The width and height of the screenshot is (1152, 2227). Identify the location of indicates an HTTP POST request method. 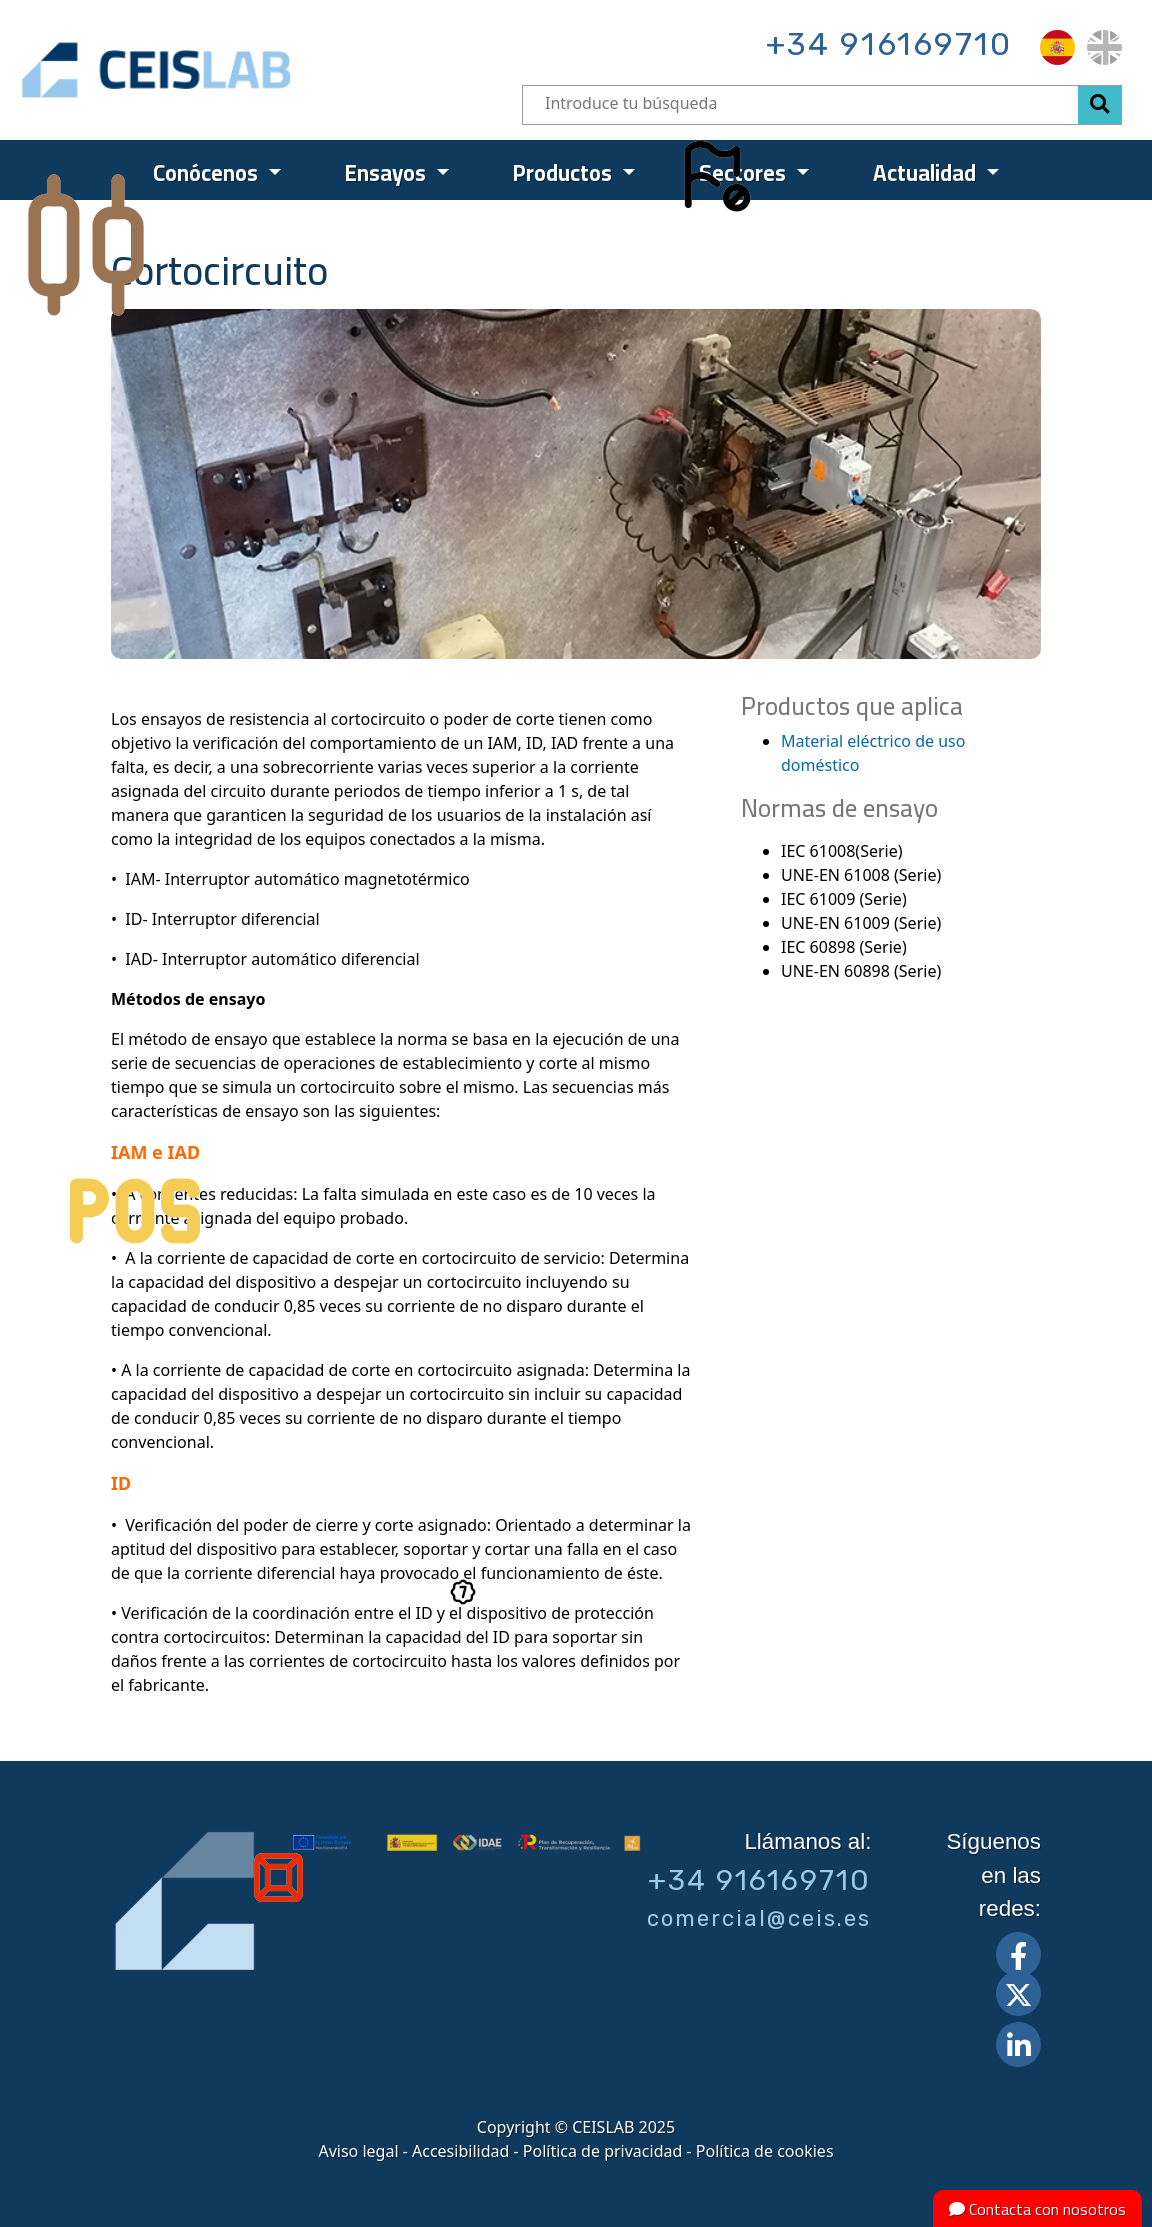
(135, 1211).